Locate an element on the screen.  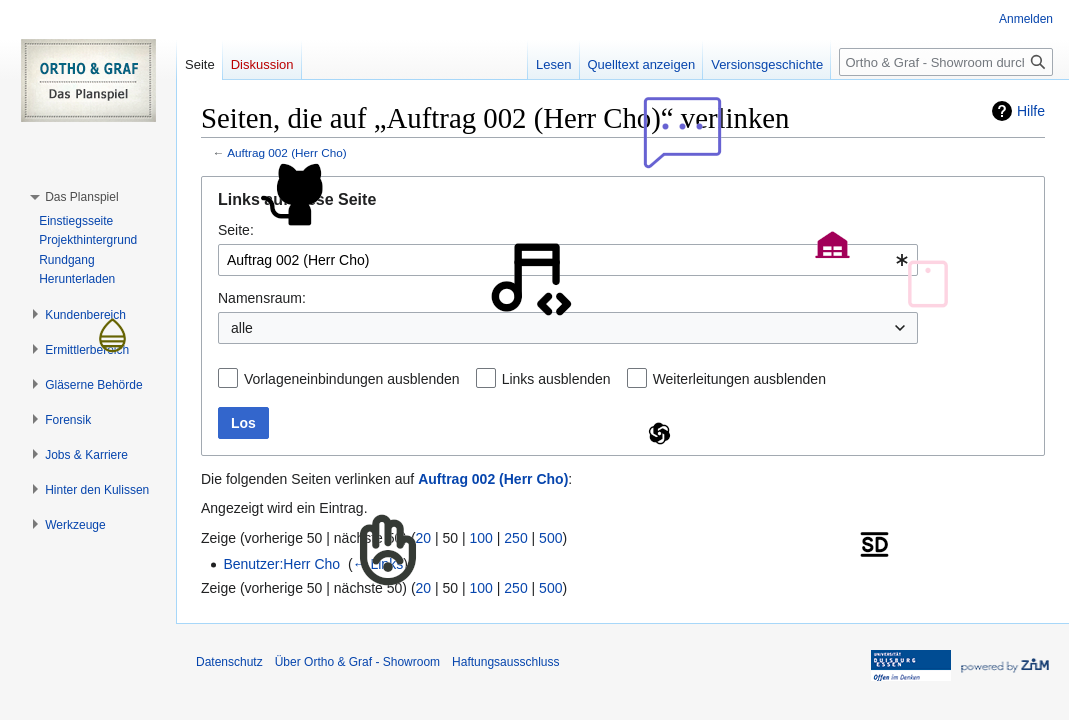
visit github repository is located at coordinates (297, 193).